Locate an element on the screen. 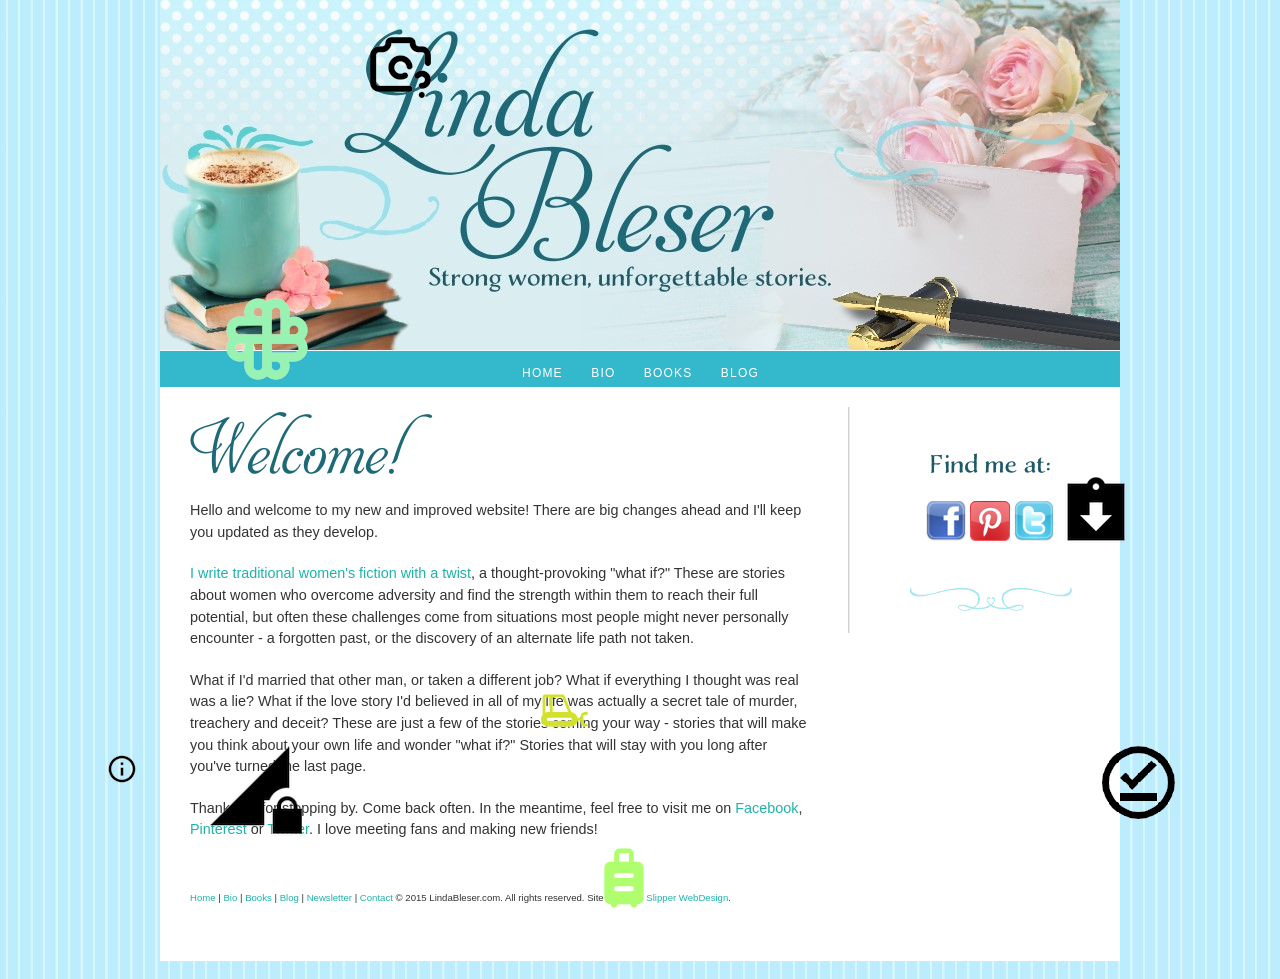  open Slack workspace is located at coordinates (267, 339).